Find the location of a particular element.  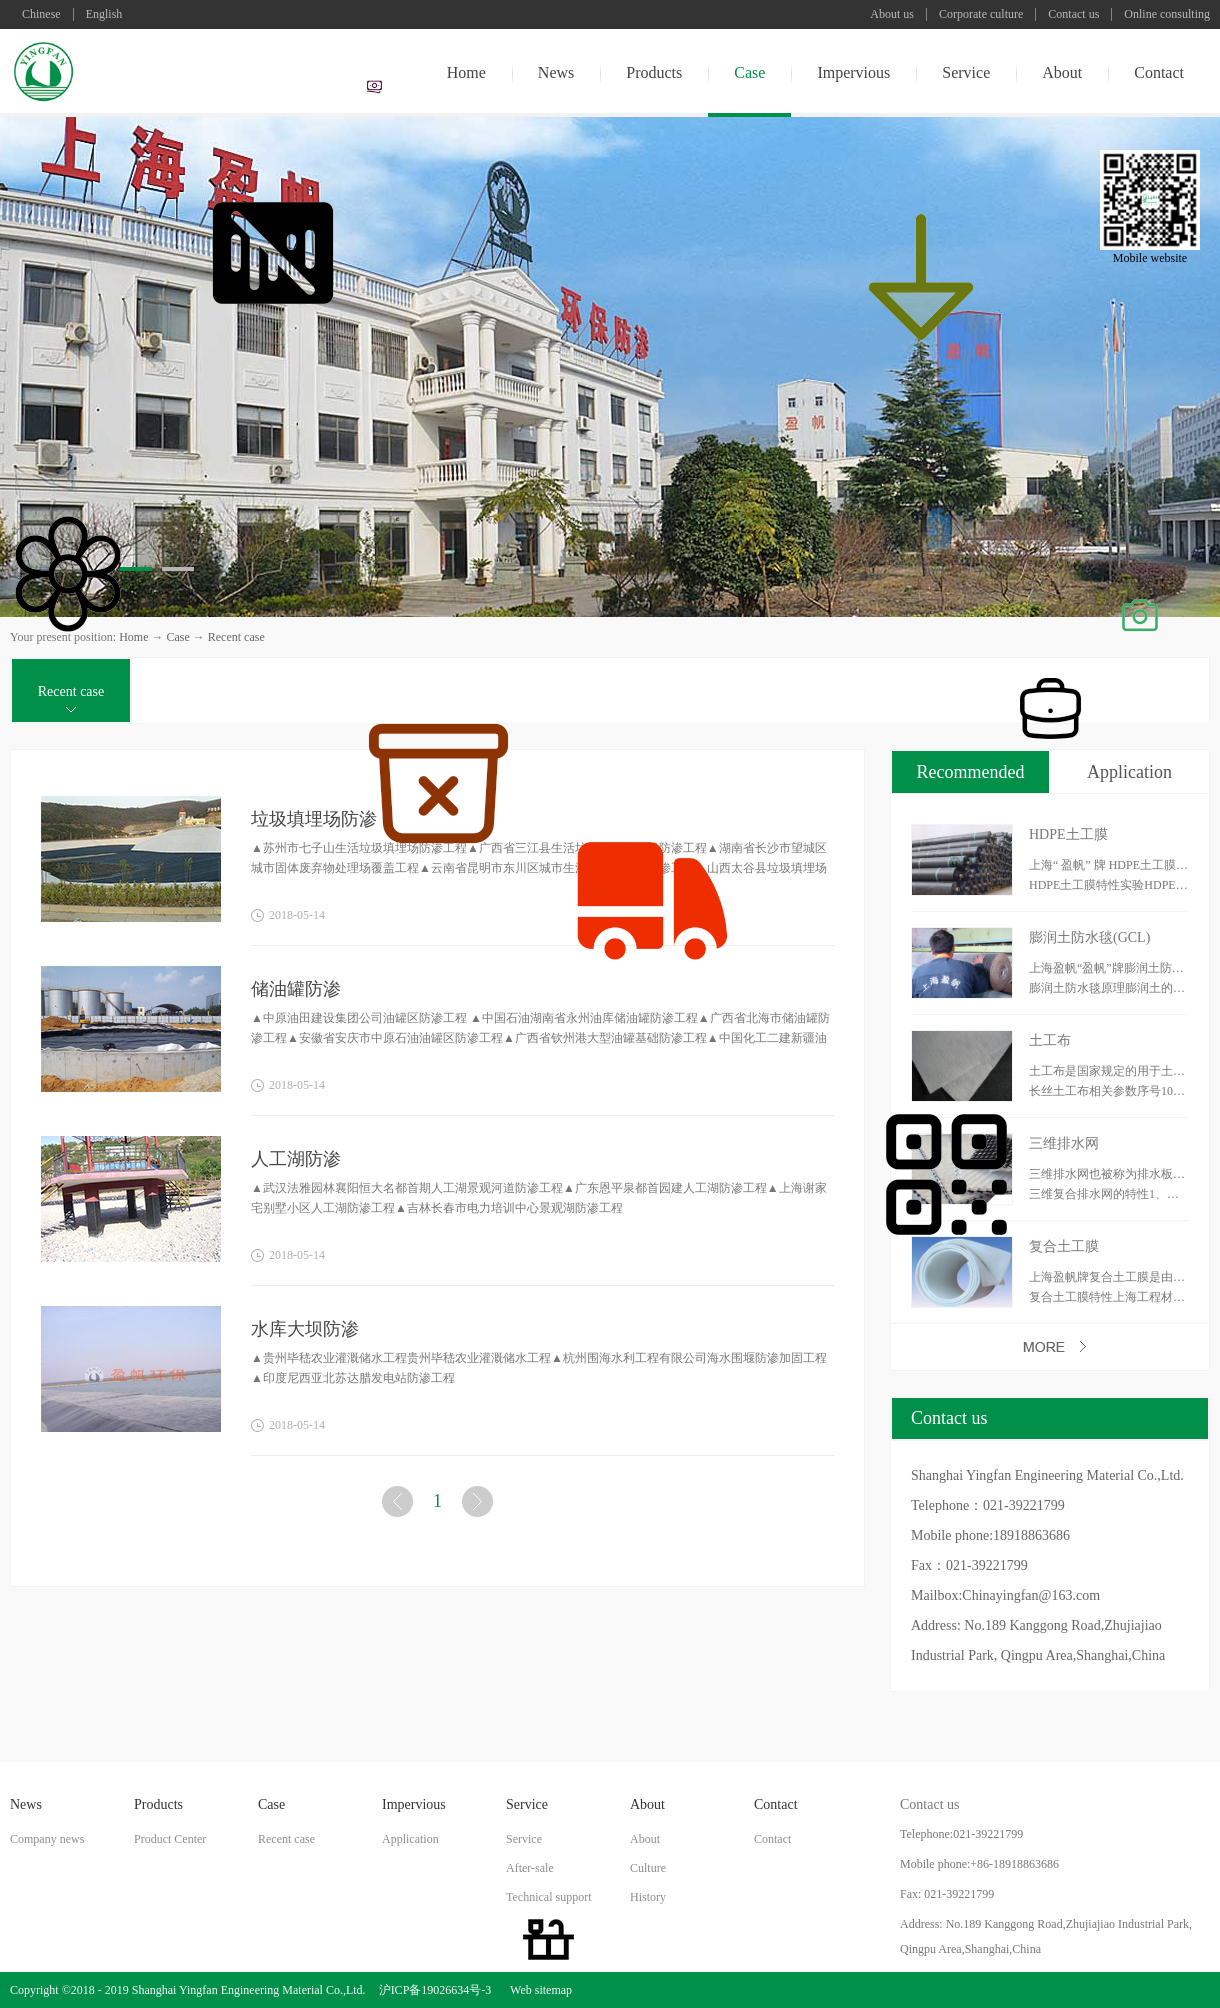

view your account balance is located at coordinates (374, 86).